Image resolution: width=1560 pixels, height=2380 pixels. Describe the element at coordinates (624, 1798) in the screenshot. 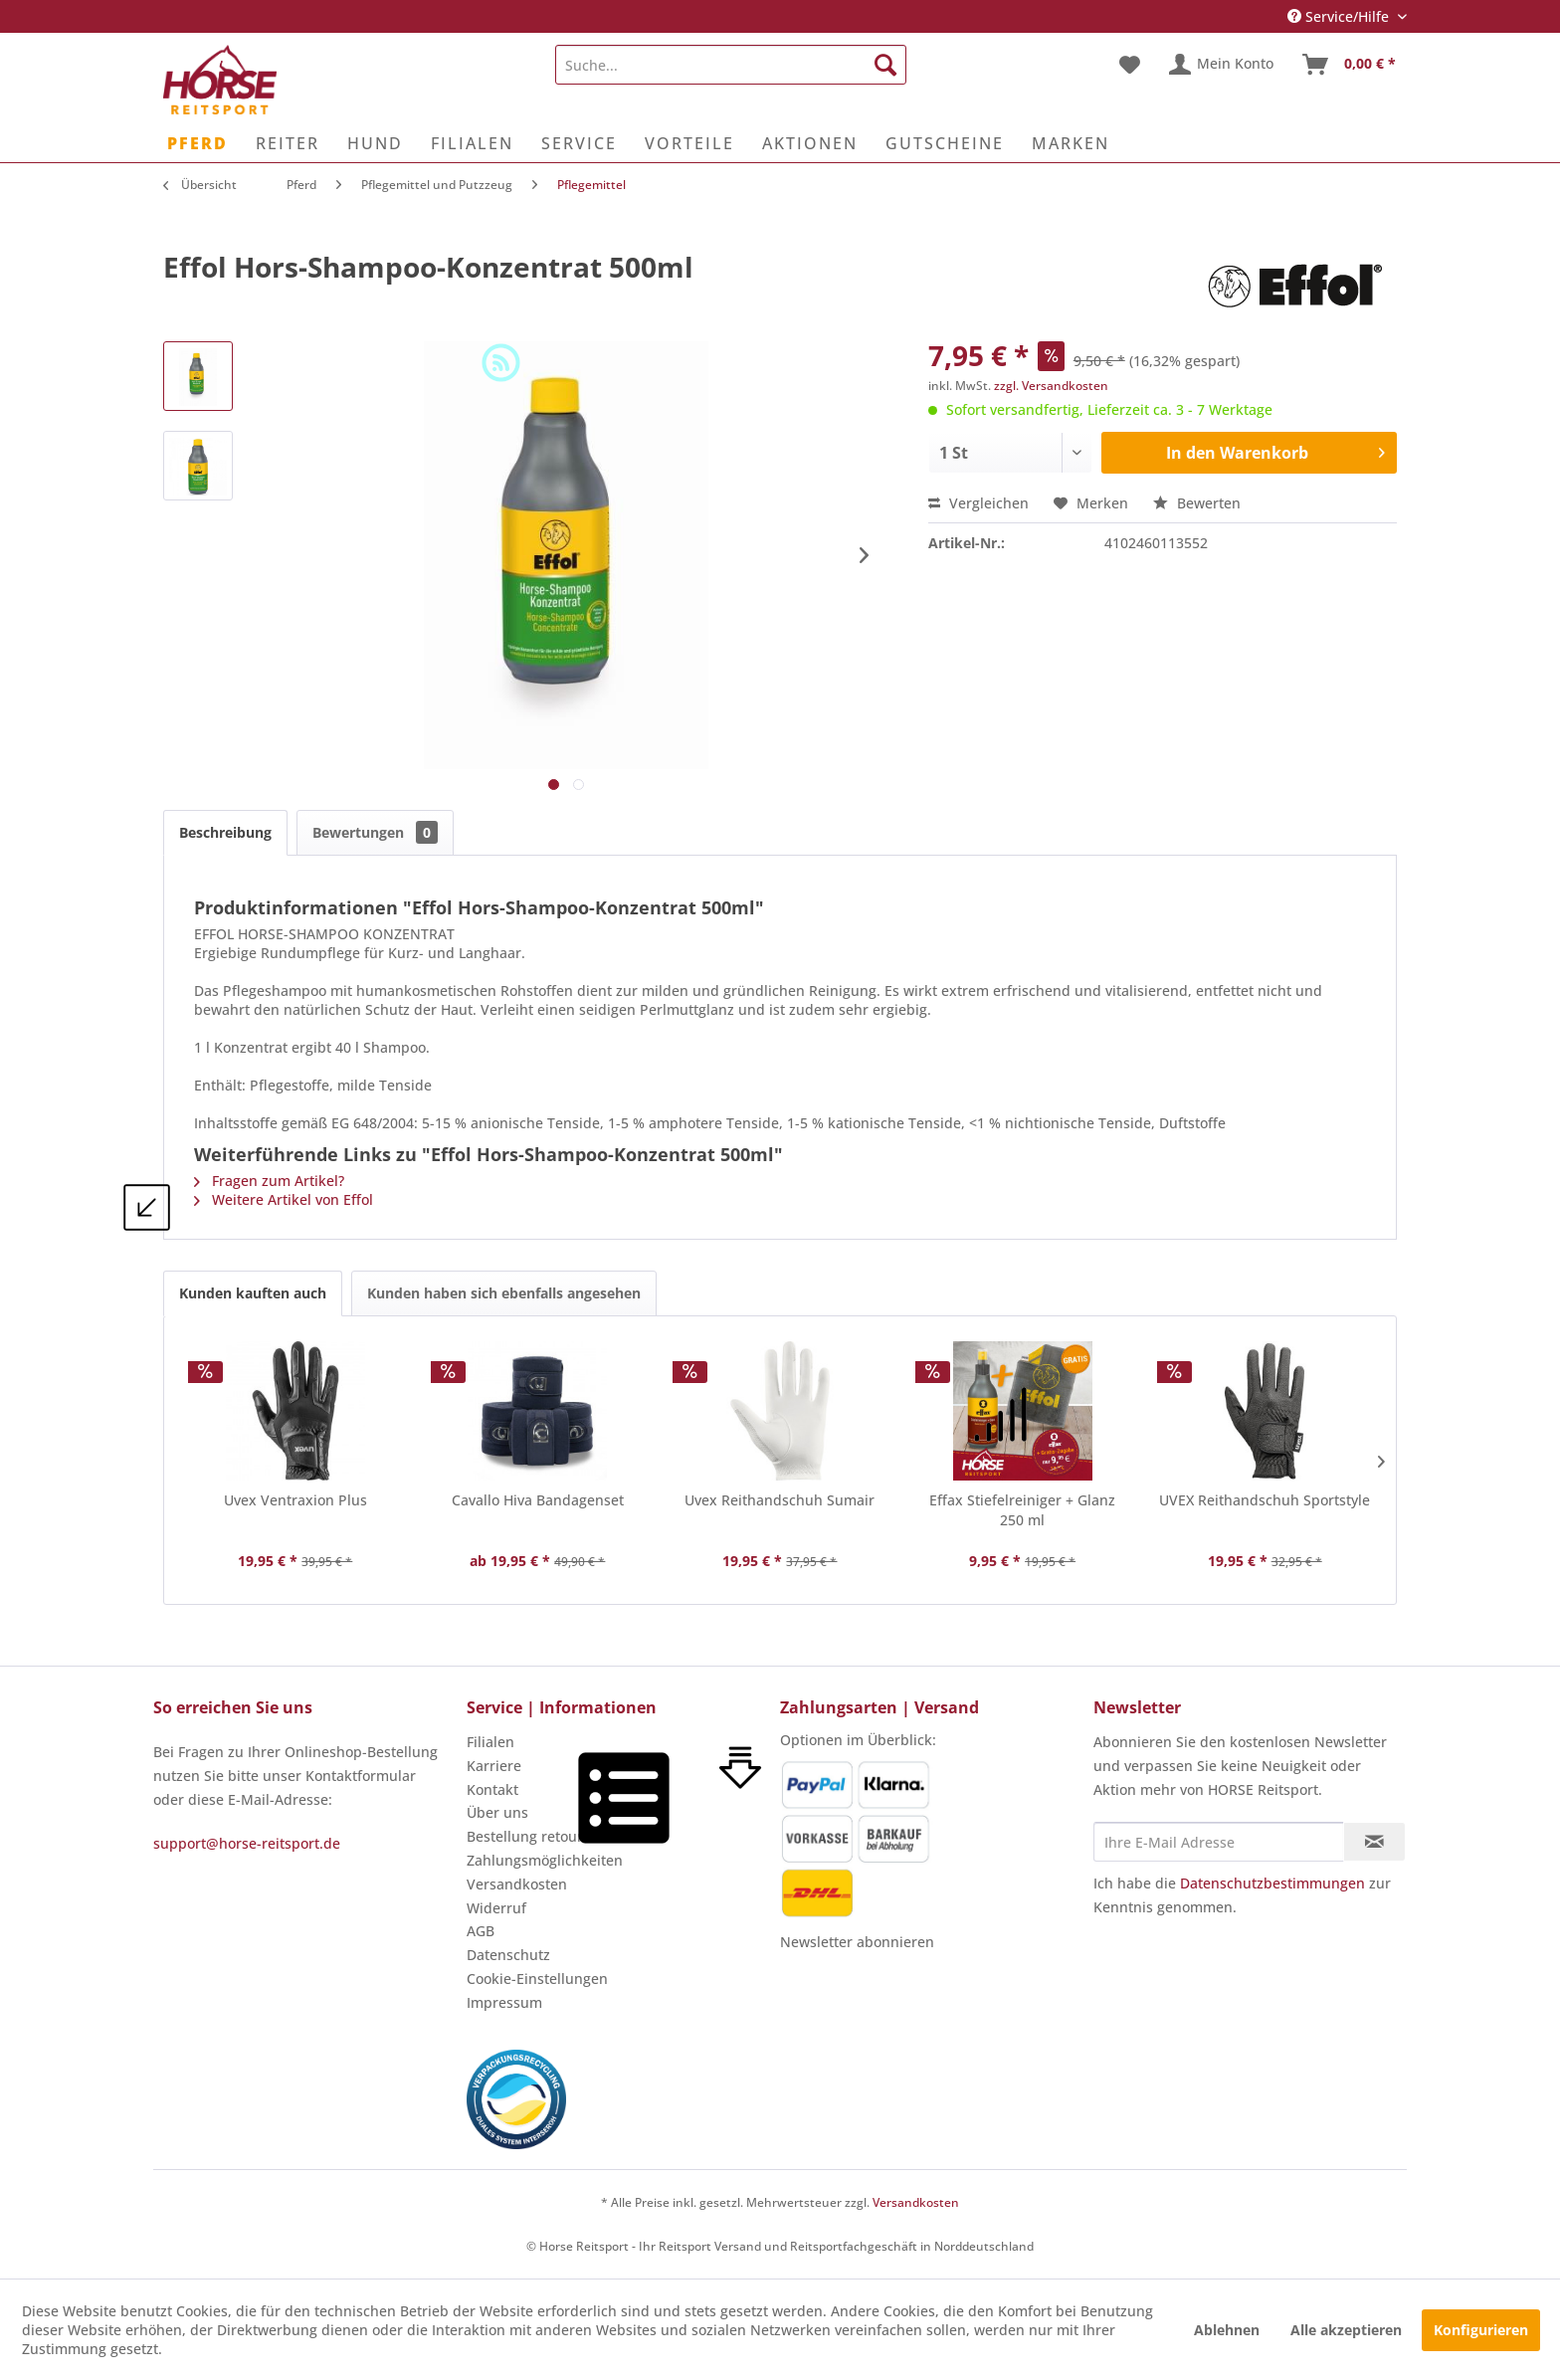

I see `view items in list format` at that location.